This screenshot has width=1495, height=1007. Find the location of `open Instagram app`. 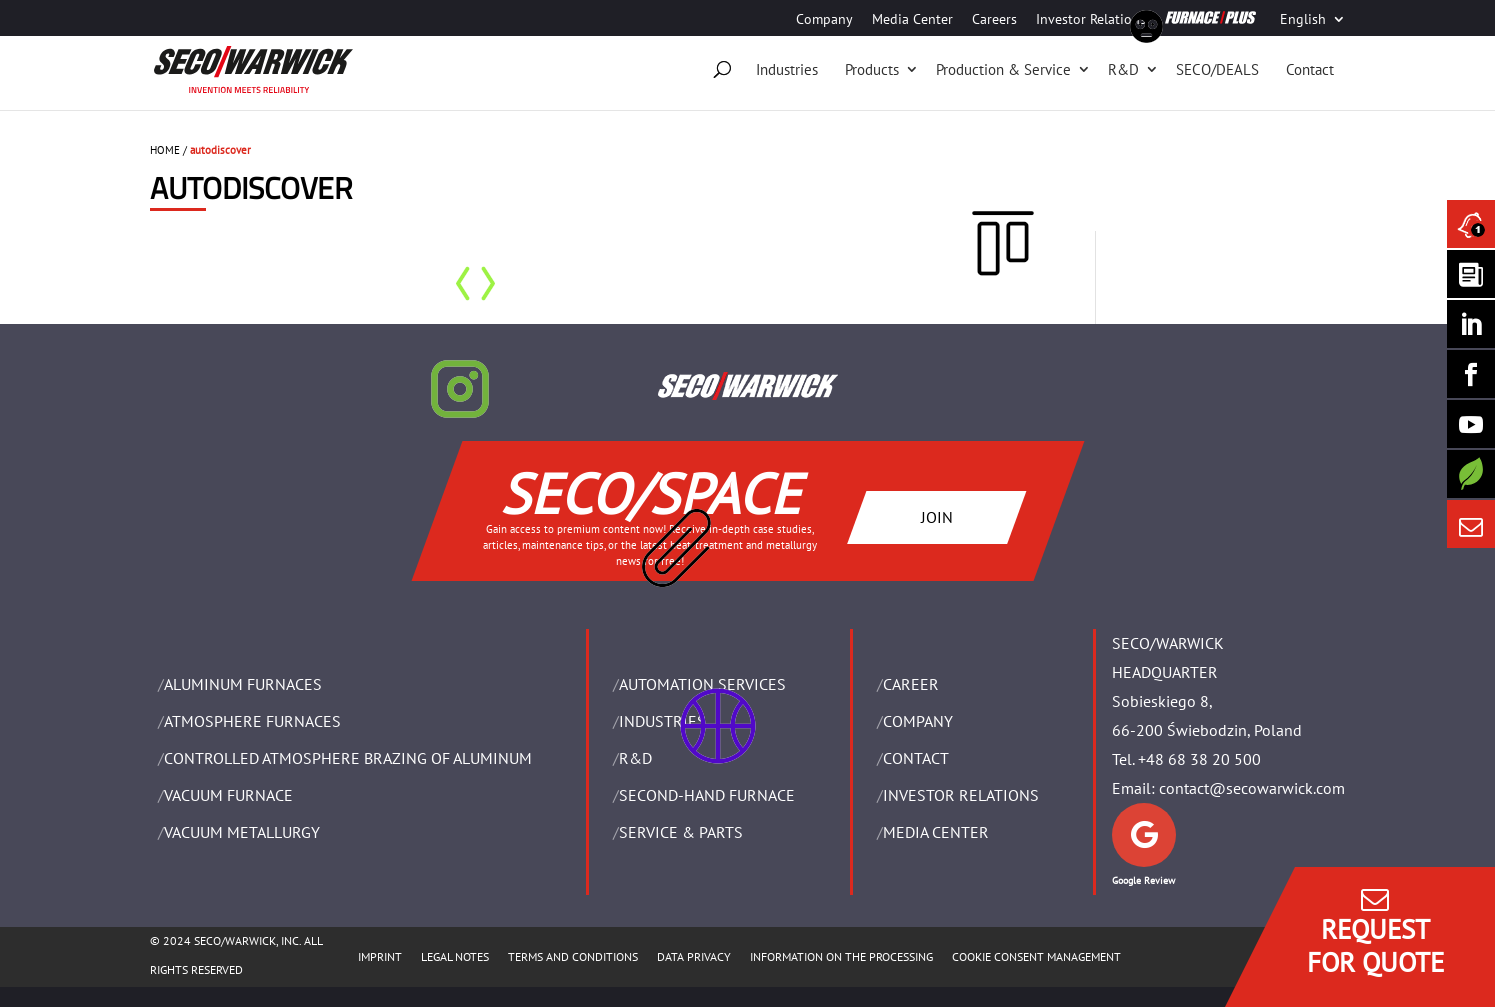

open Instagram app is located at coordinates (460, 389).